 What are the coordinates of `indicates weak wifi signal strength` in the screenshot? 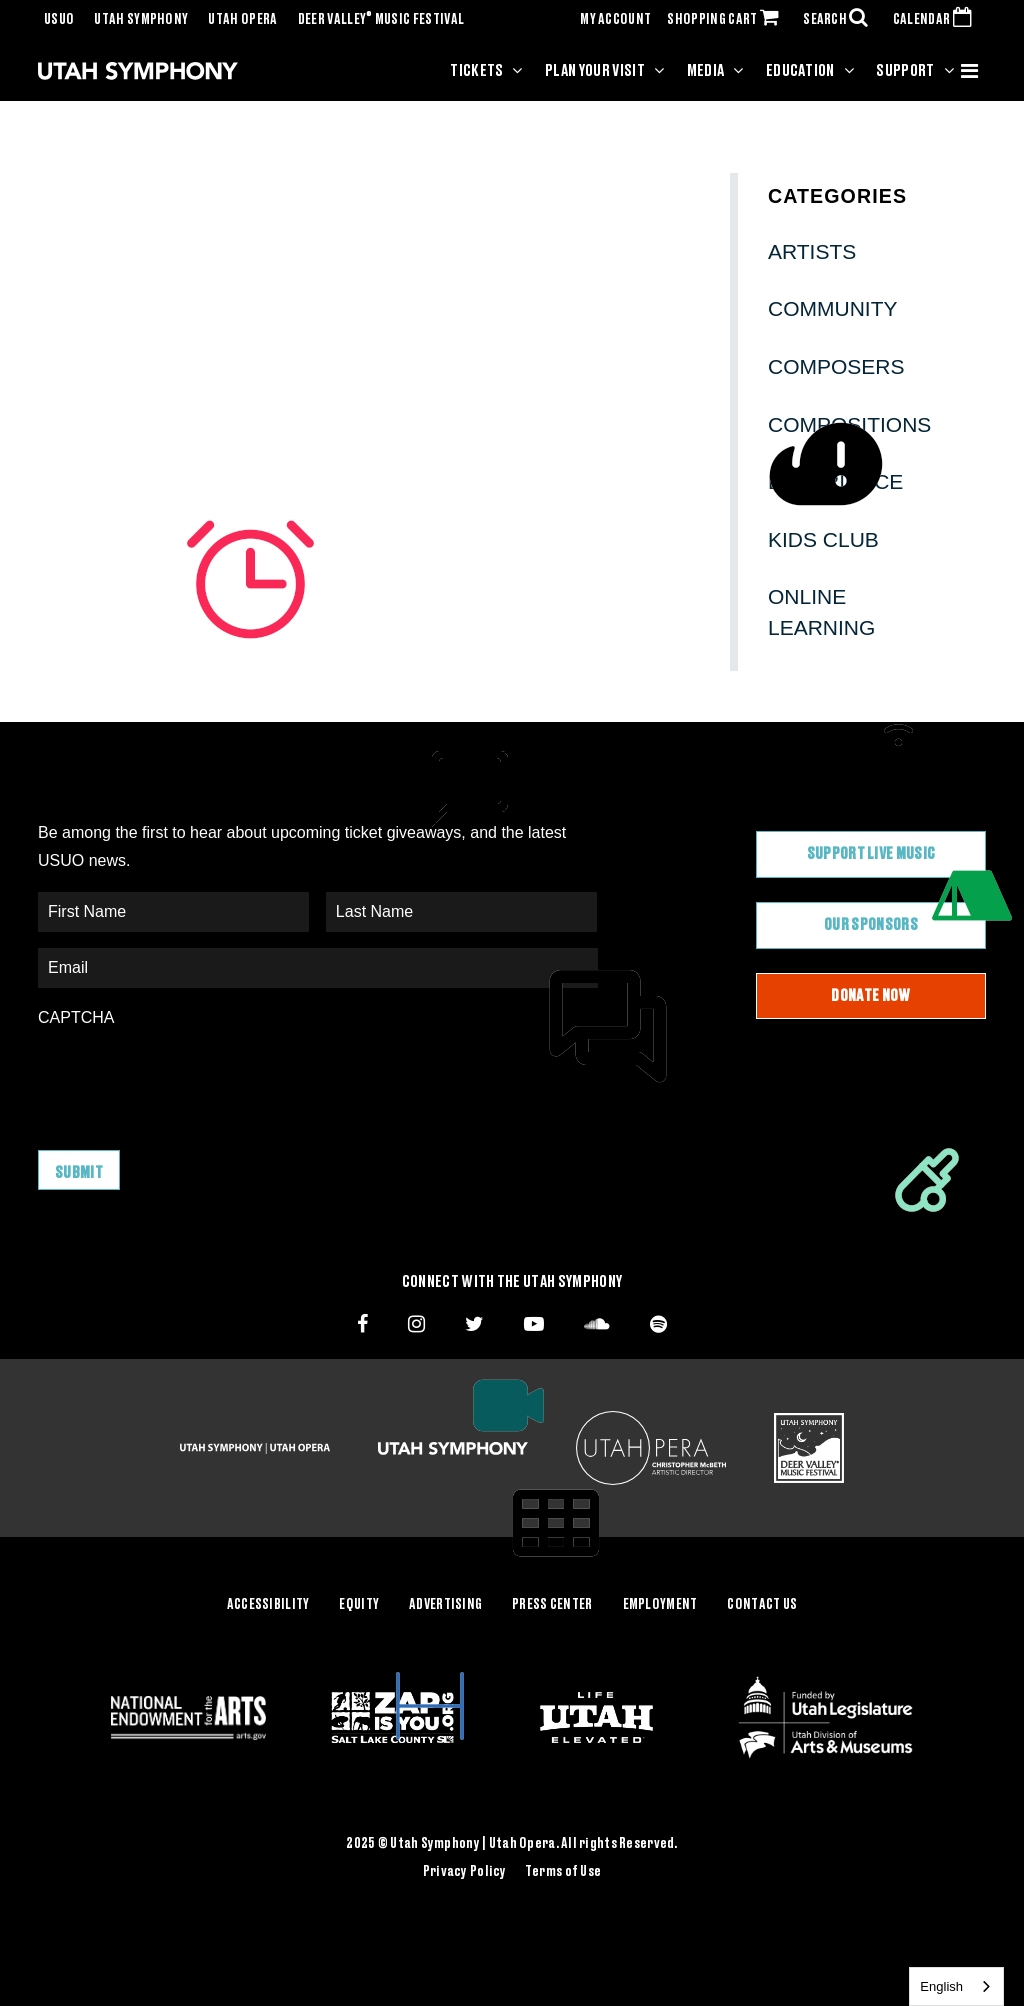 It's located at (898, 719).